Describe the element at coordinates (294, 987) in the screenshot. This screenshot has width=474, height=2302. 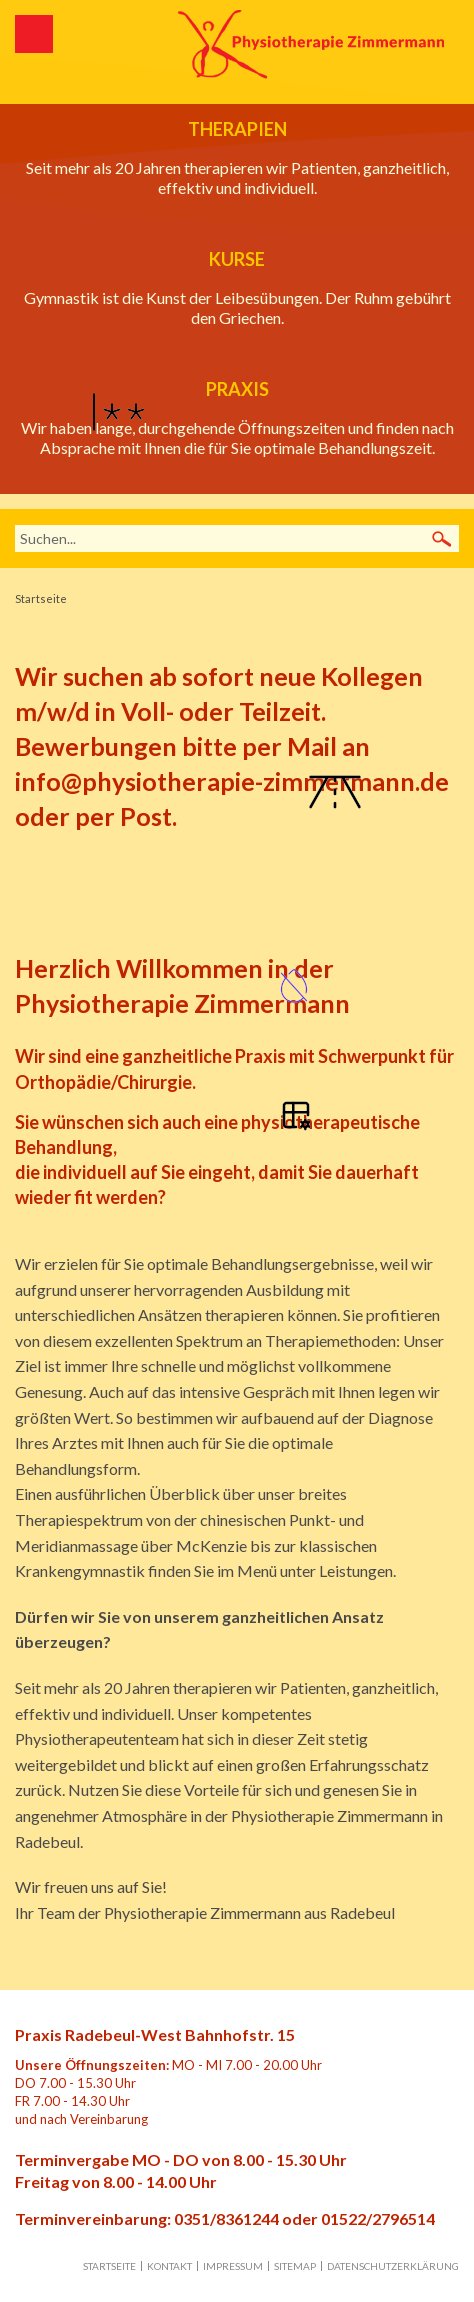
I see `disable water or liquid detection` at that location.